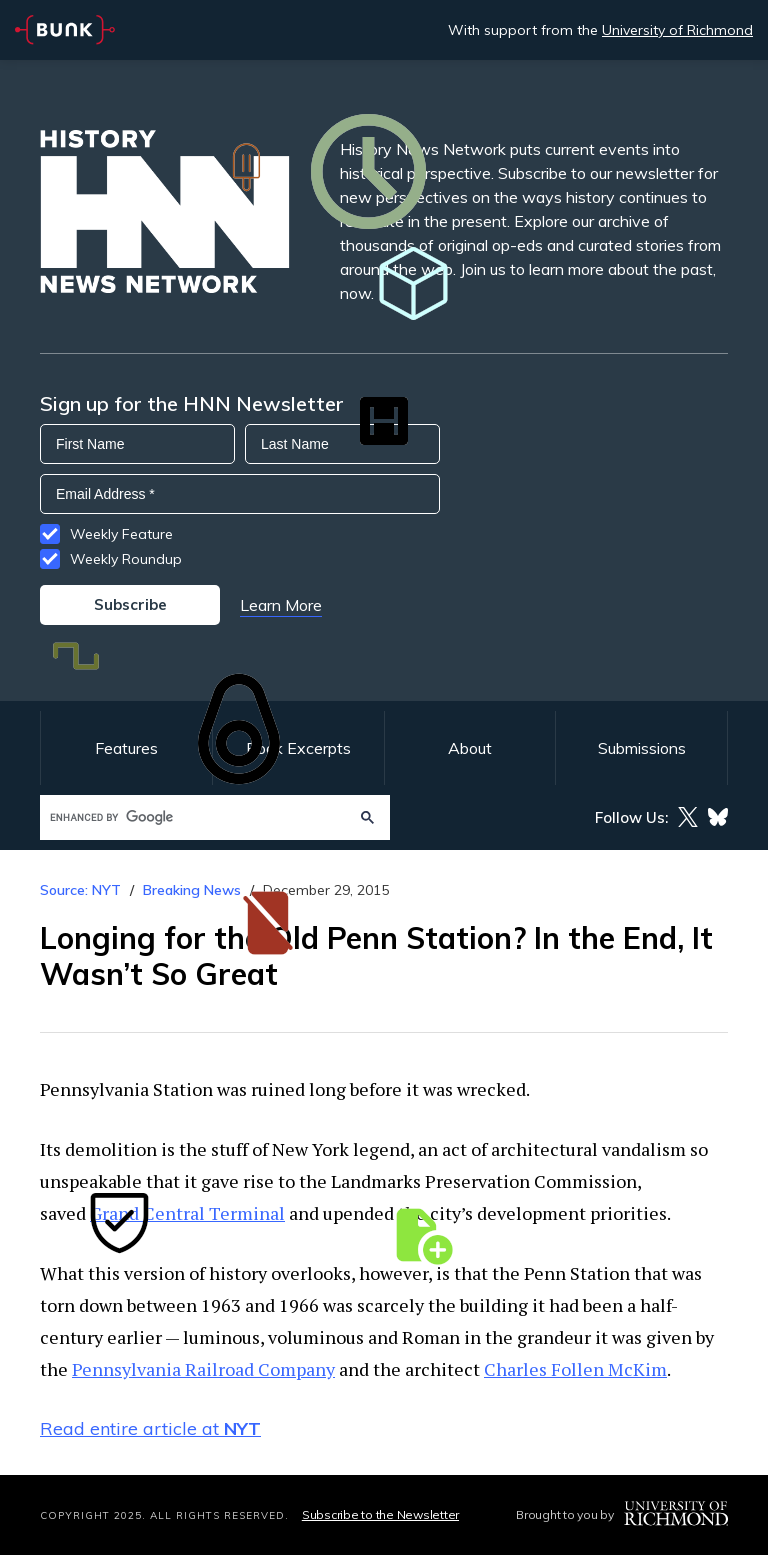 The width and height of the screenshot is (768, 1555). I want to click on view current time, so click(368, 171).